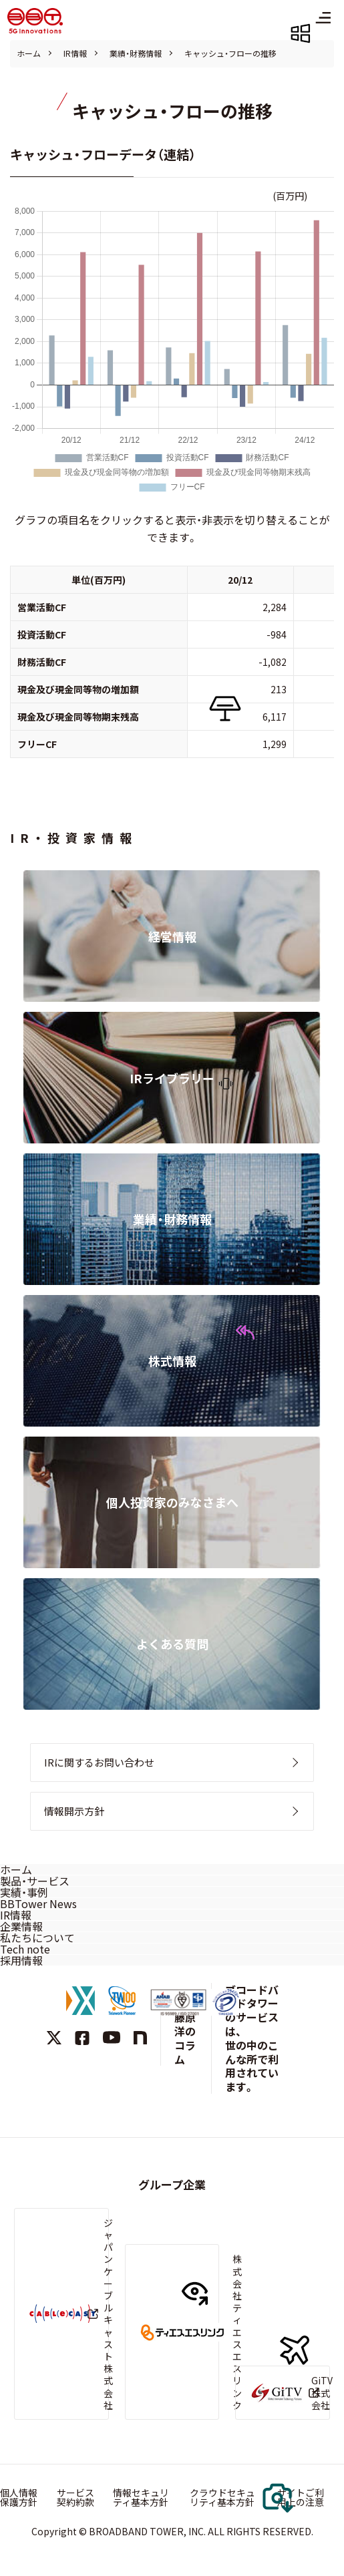  Describe the element at coordinates (301, 33) in the screenshot. I see `open the Windows start menu` at that location.